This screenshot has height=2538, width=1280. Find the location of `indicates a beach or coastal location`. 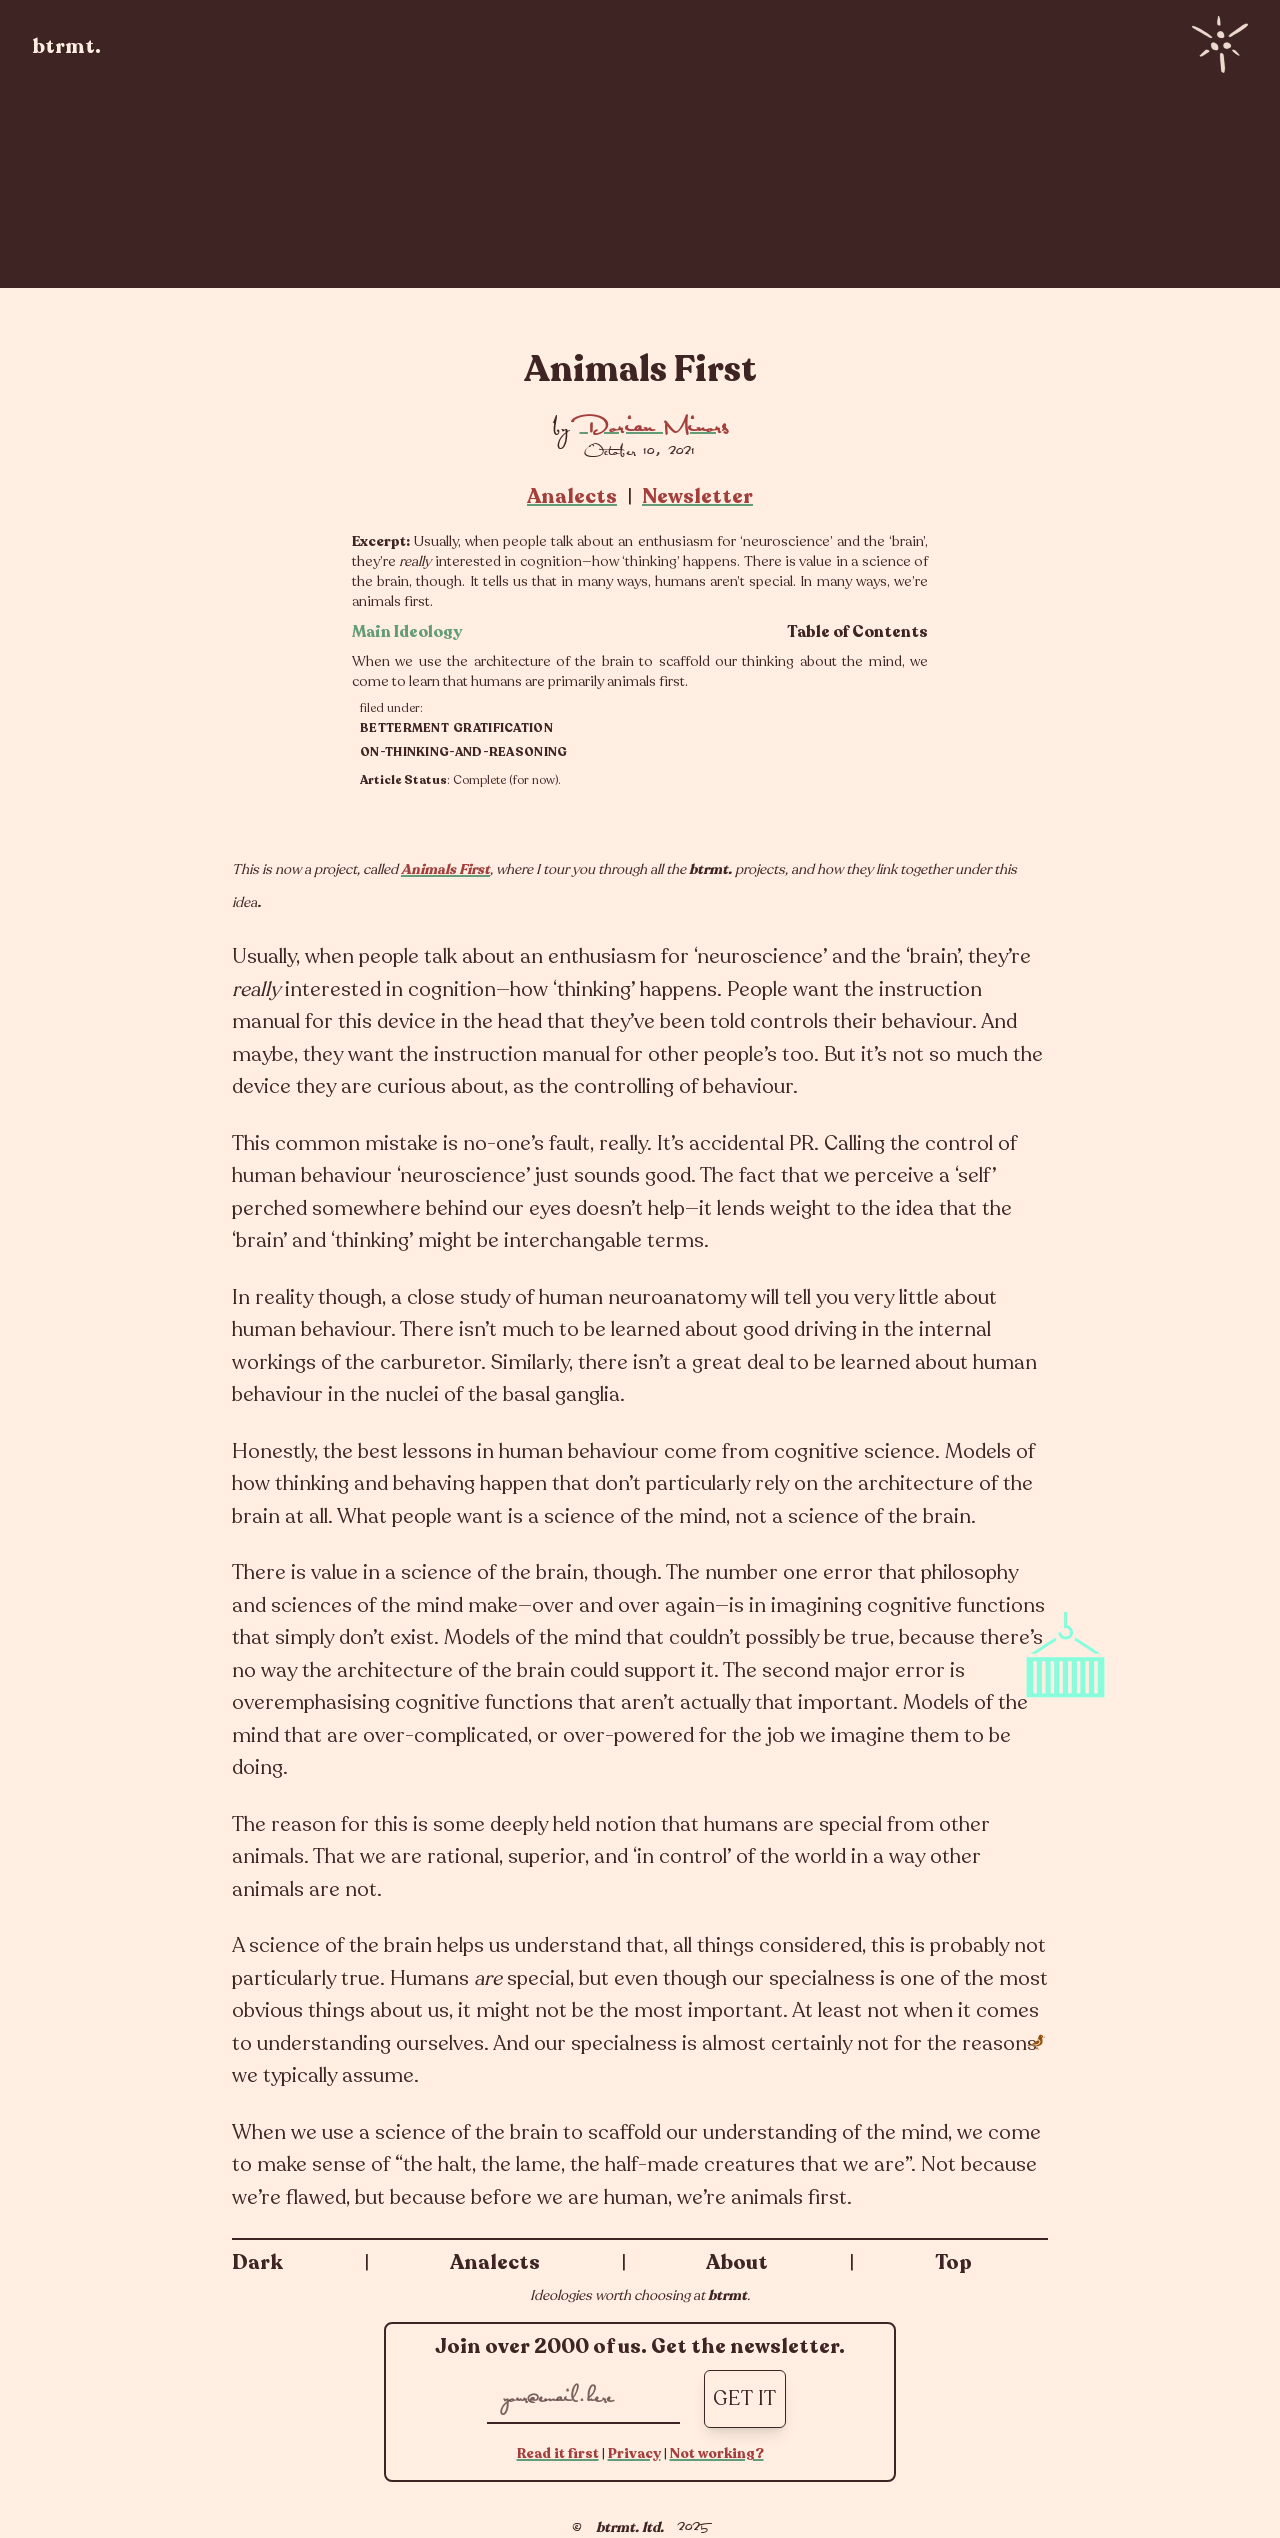

indicates a beach or coastal location is located at coordinates (1036, 2042).